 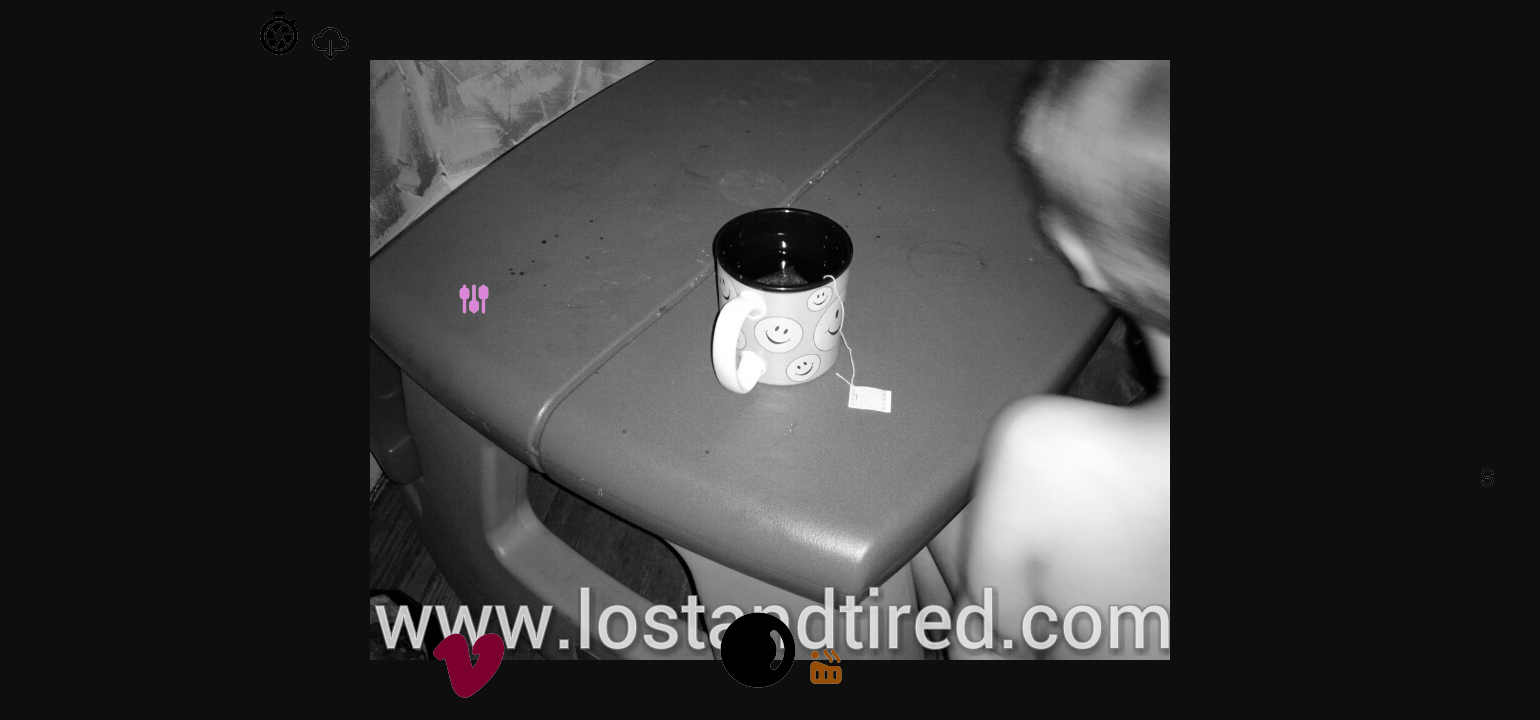 I want to click on adjust camera shutter speed settings, so click(x=279, y=34).